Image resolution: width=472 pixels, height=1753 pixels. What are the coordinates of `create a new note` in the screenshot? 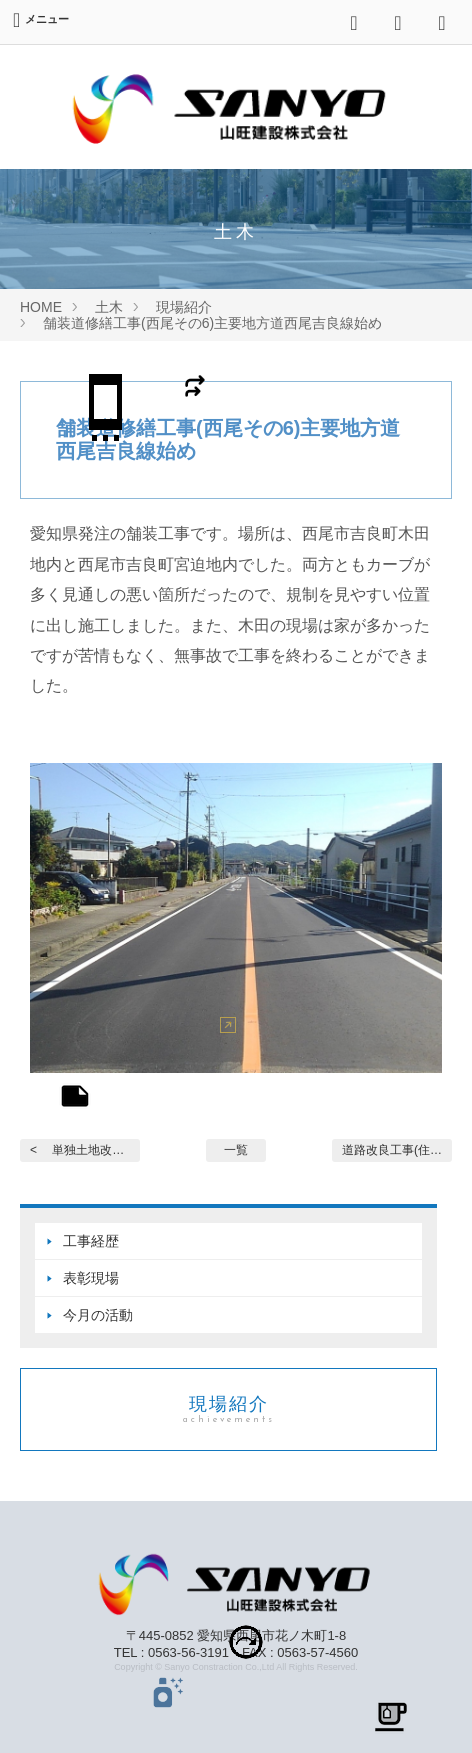 It's located at (75, 1096).